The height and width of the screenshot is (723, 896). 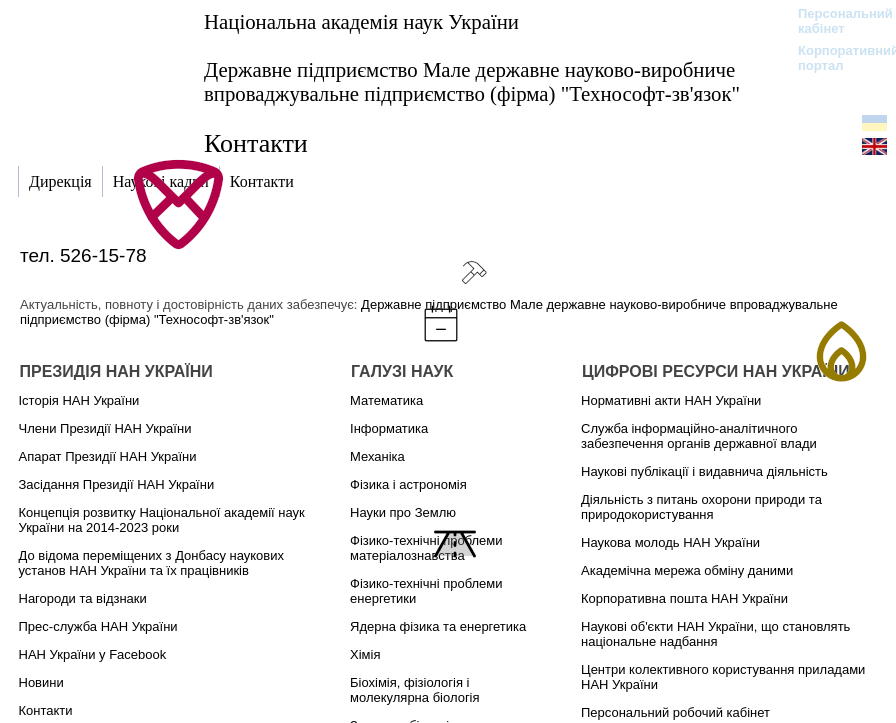 I want to click on access tools or settings, so click(x=473, y=273).